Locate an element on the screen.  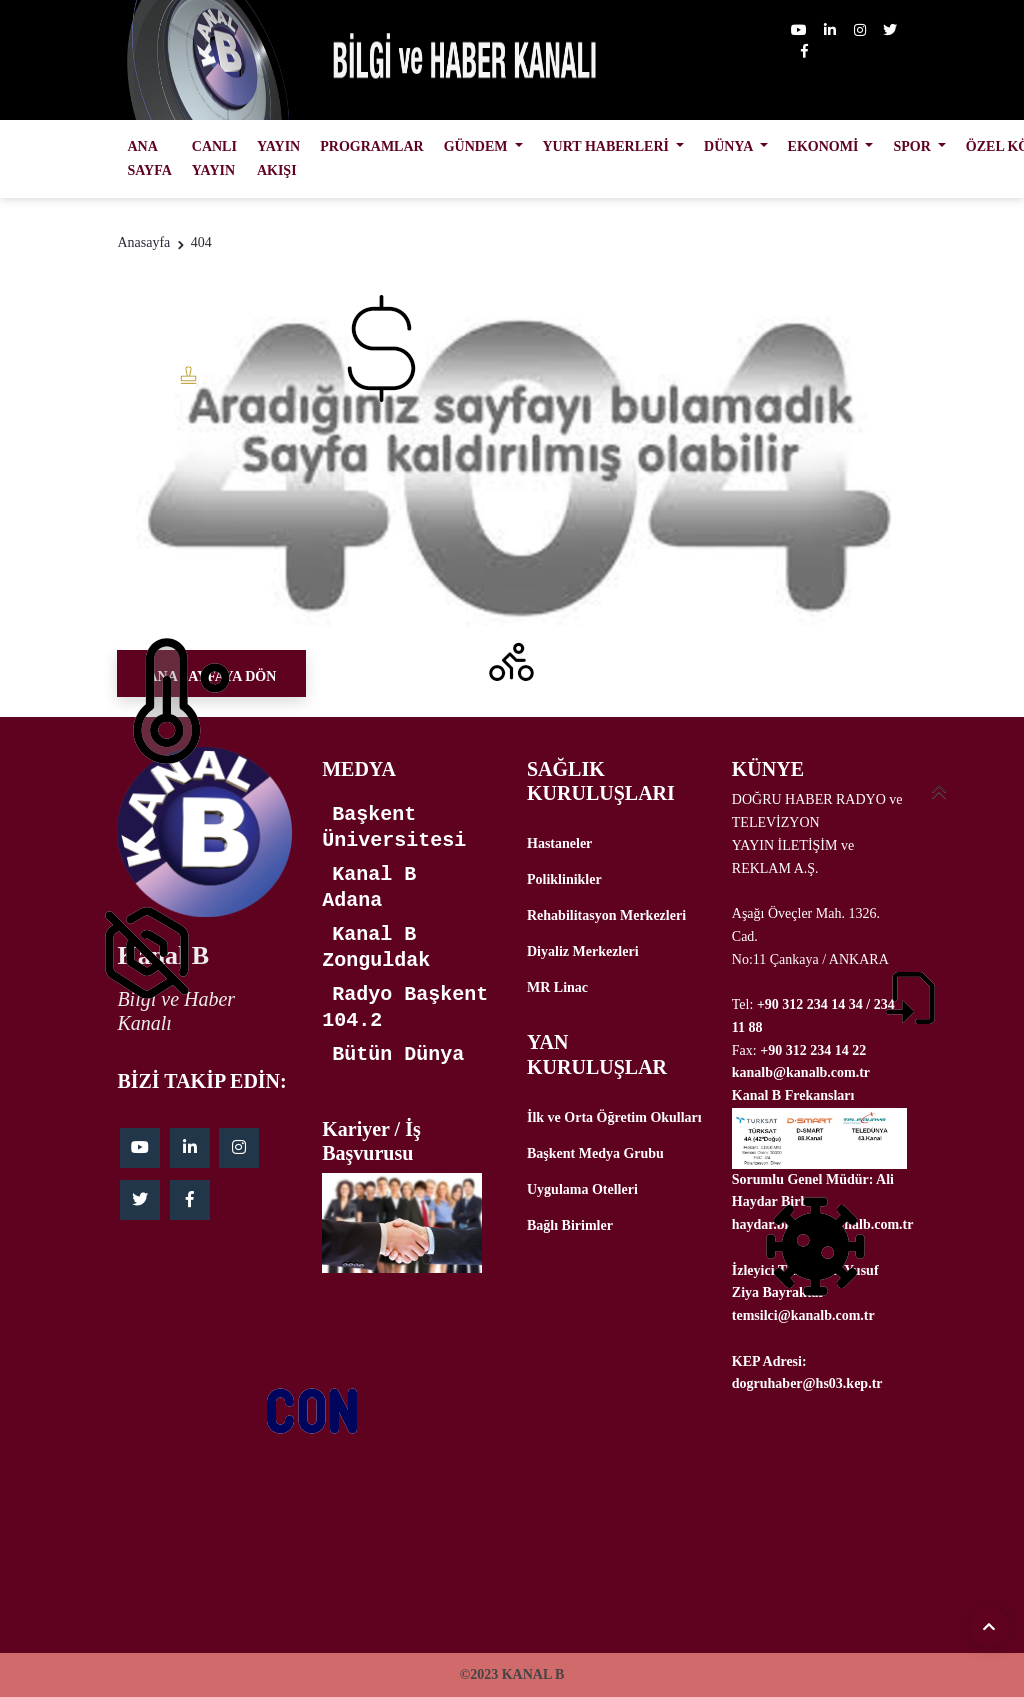
view current temperature is located at coordinates (171, 701).